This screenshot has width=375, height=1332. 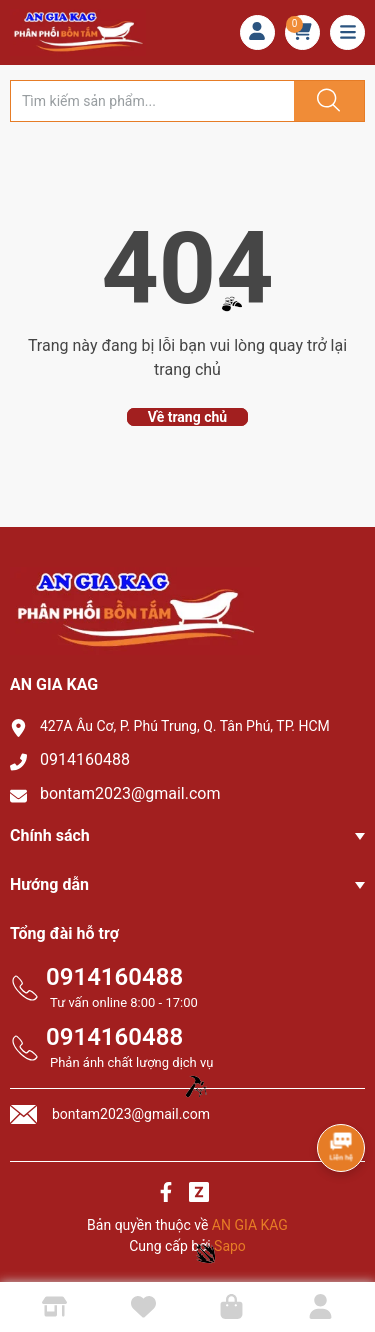 What do you see at coordinates (232, 304) in the screenshot?
I see `sonic the hedgehog character or game reference` at bounding box center [232, 304].